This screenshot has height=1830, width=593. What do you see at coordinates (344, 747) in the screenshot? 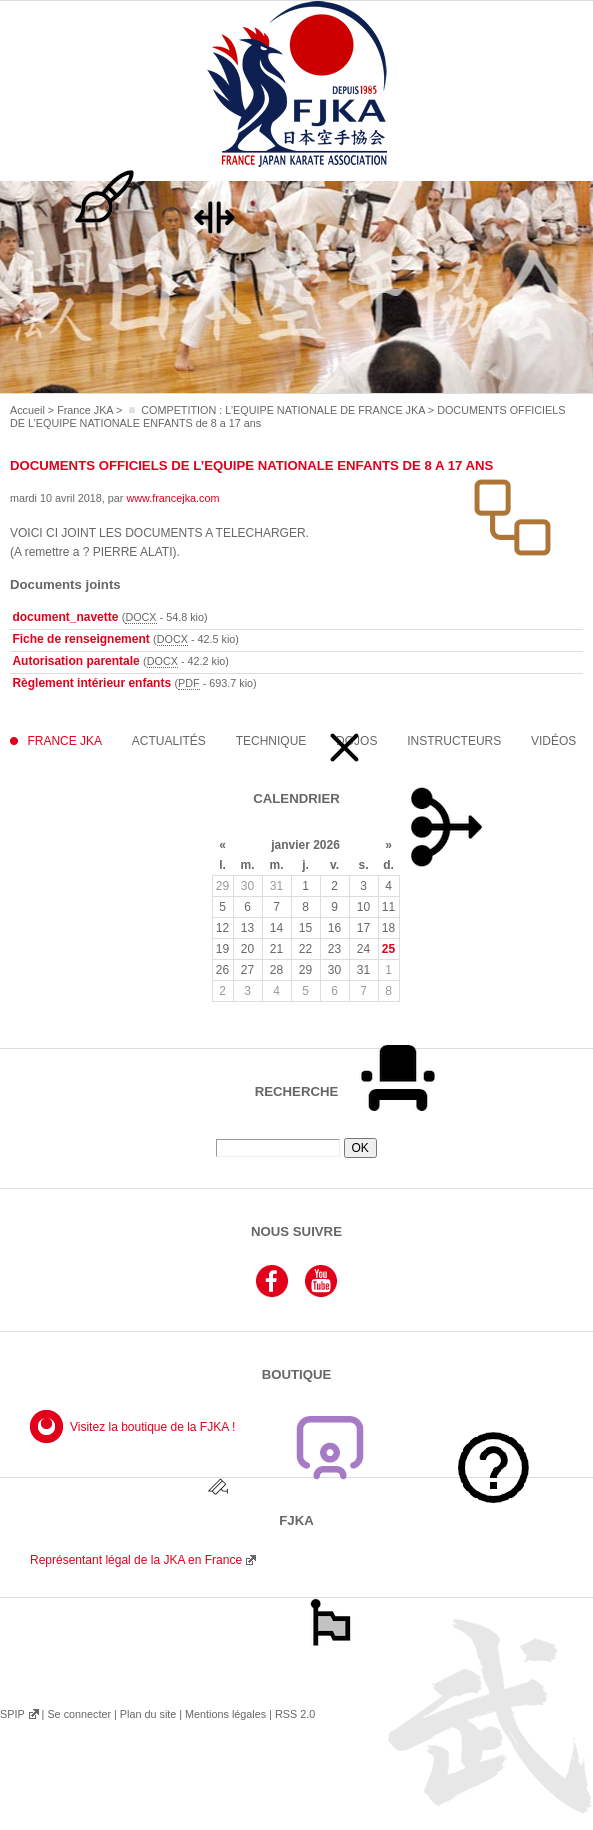
I see `close the current window or dialog` at bounding box center [344, 747].